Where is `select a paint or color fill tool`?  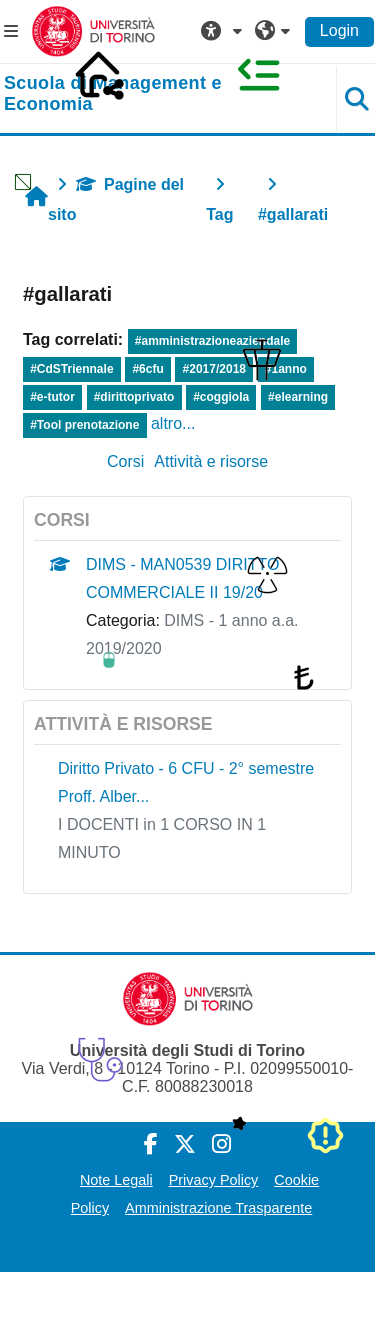 select a paint or color fill tool is located at coordinates (239, 1123).